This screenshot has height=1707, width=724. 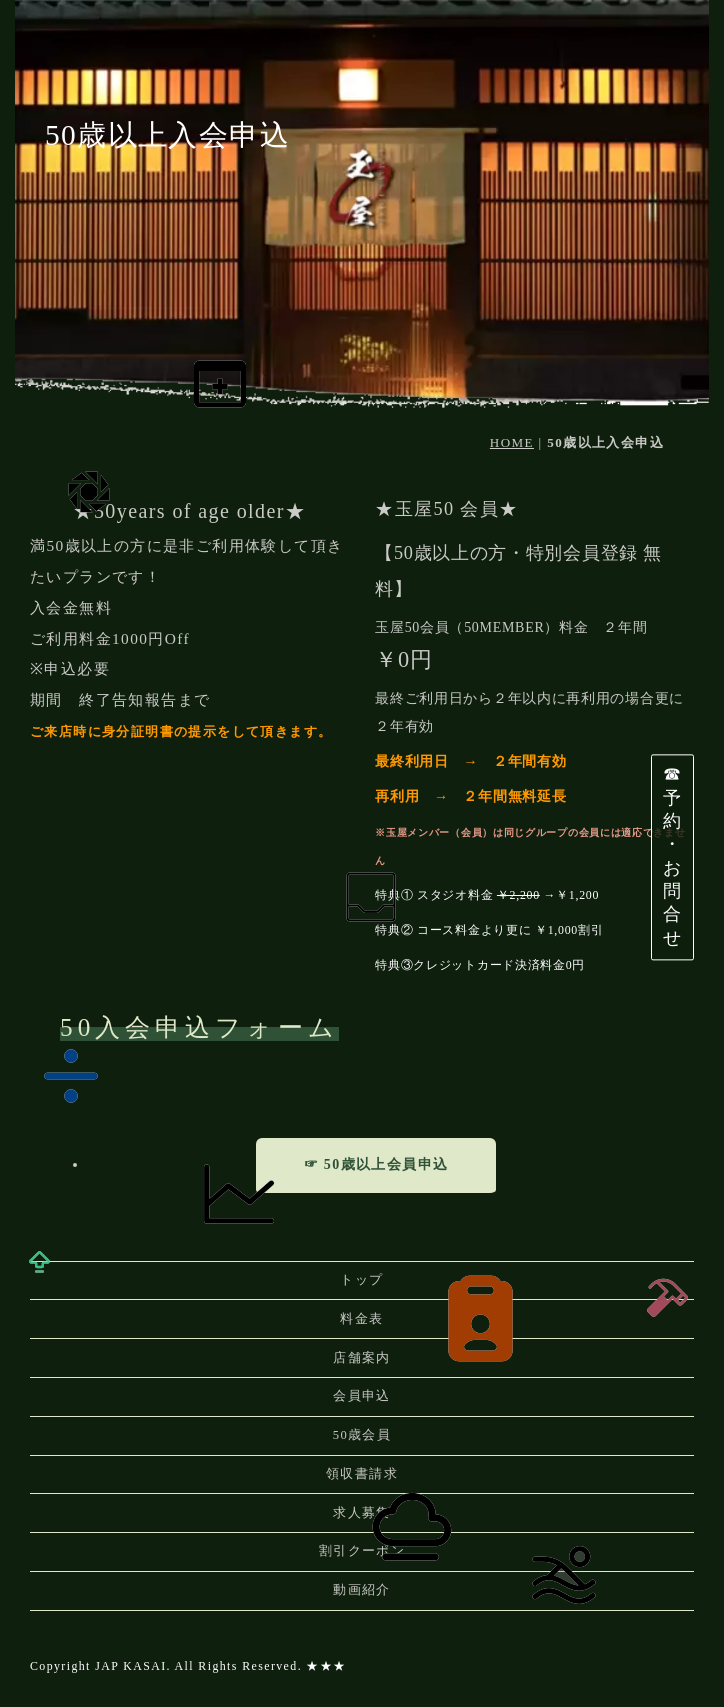 I want to click on access tools or settings, so click(x=665, y=1298).